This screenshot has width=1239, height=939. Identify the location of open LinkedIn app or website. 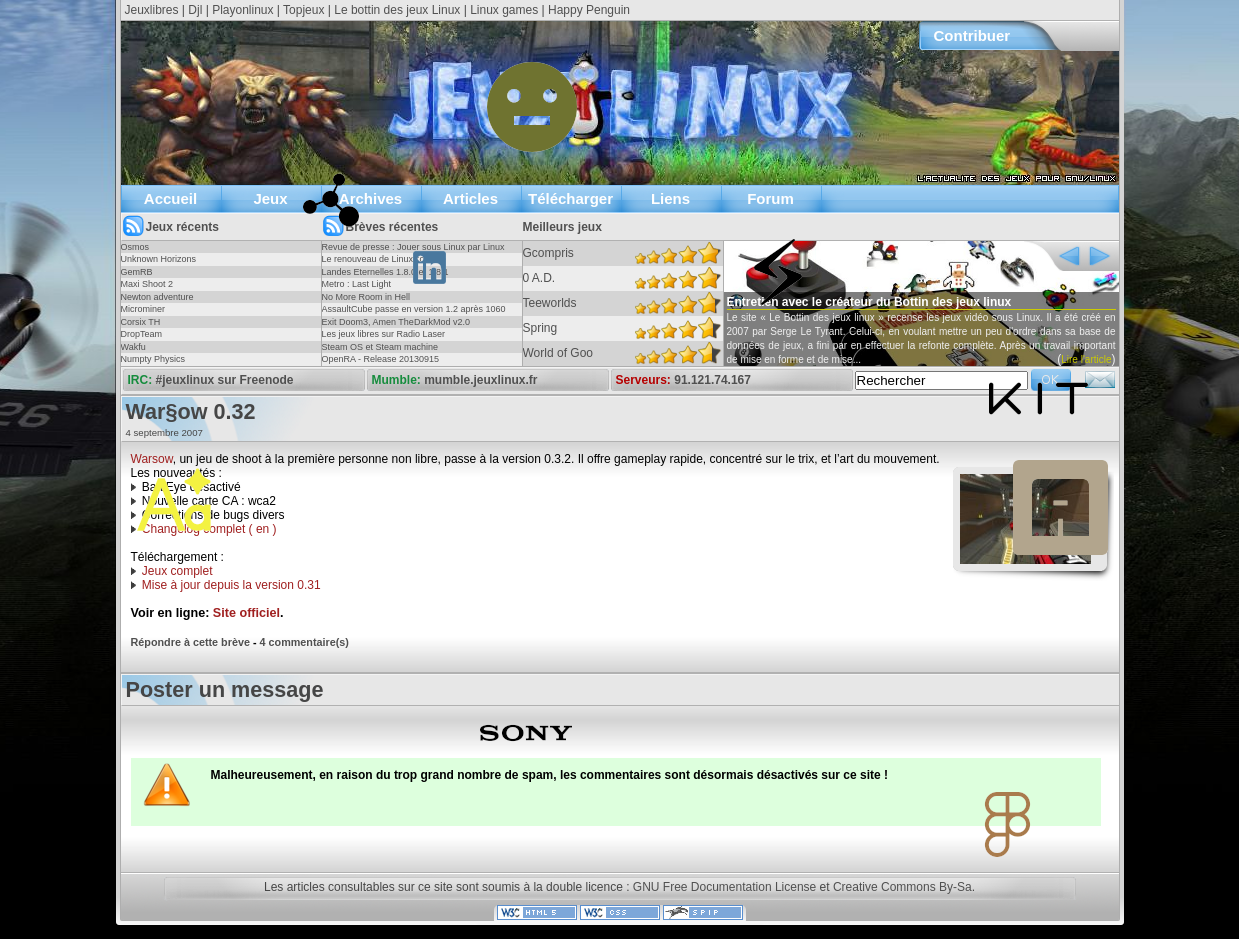
(429, 267).